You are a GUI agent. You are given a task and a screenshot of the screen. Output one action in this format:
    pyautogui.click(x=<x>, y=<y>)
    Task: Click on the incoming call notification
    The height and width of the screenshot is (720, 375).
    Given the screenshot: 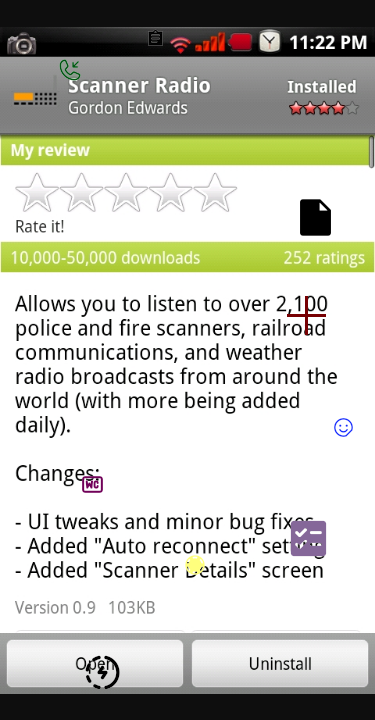 What is the action you would take?
    pyautogui.click(x=70, y=69)
    